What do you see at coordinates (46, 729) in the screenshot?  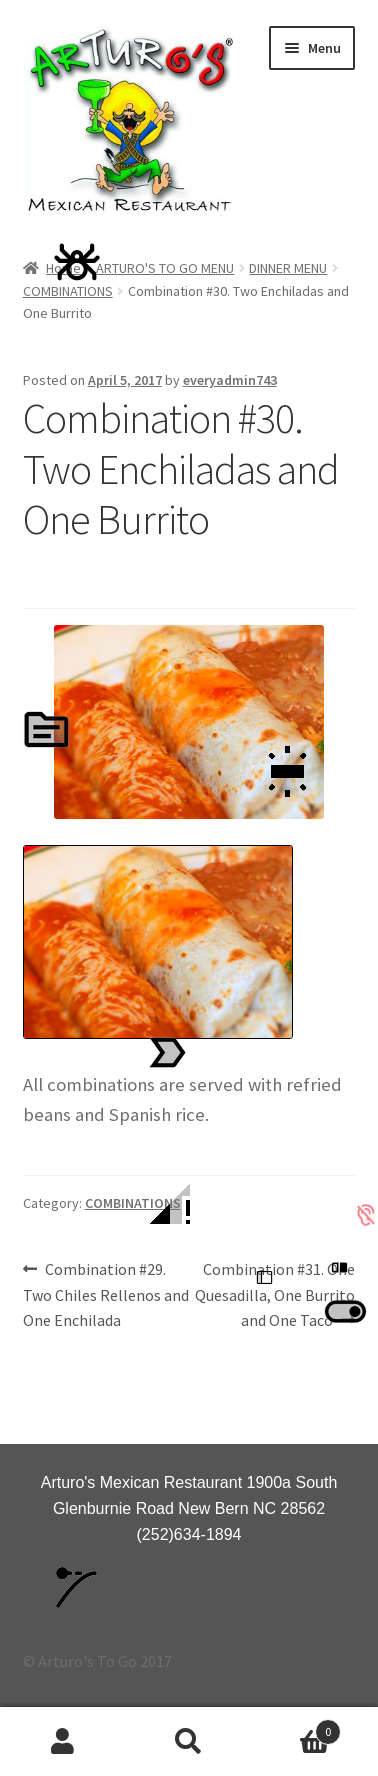 I see `browse topics or categories` at bounding box center [46, 729].